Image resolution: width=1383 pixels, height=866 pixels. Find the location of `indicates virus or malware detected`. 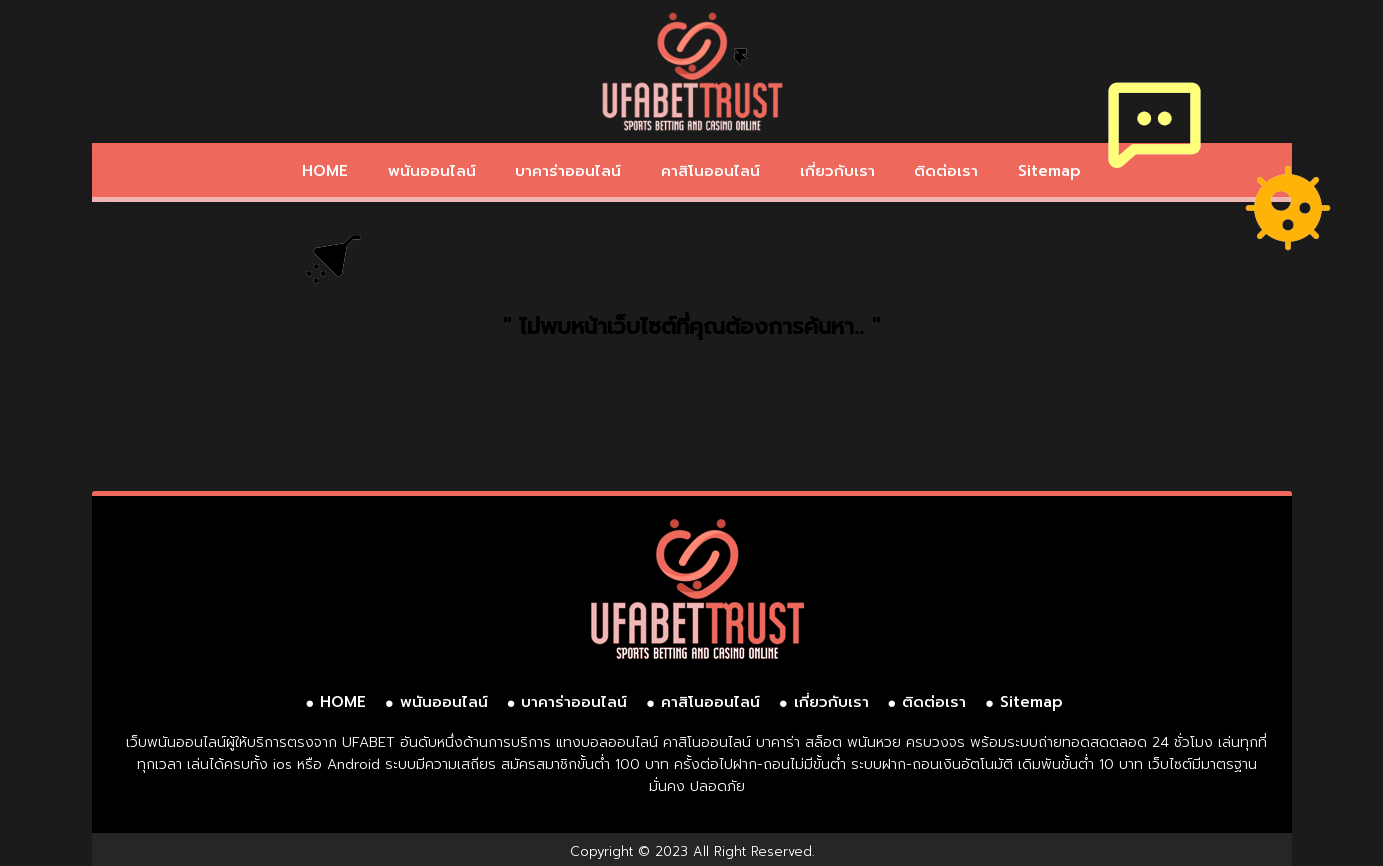

indicates virus or malware detected is located at coordinates (1288, 208).